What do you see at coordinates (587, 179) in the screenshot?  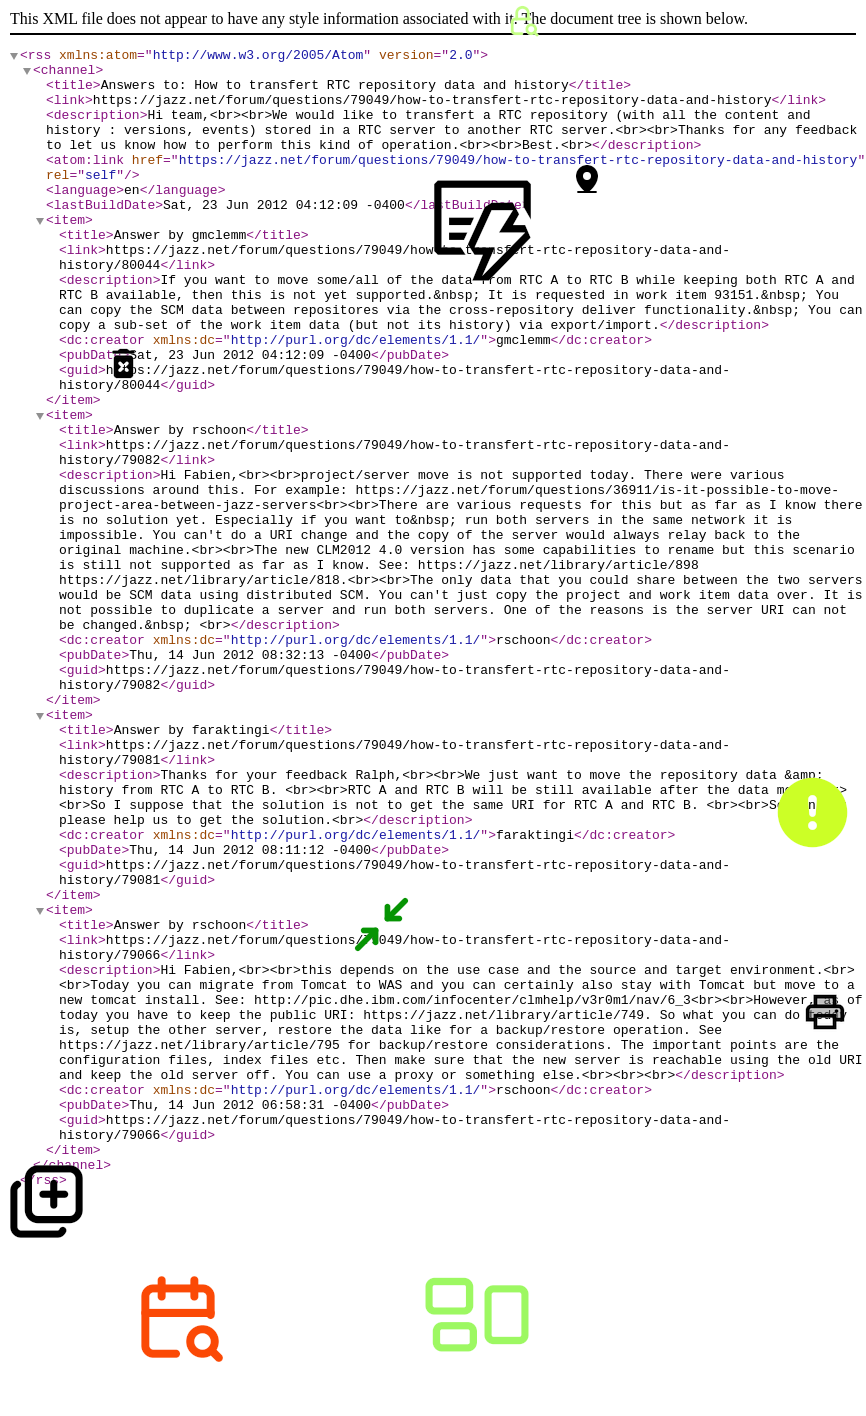 I see `view location on map` at bounding box center [587, 179].